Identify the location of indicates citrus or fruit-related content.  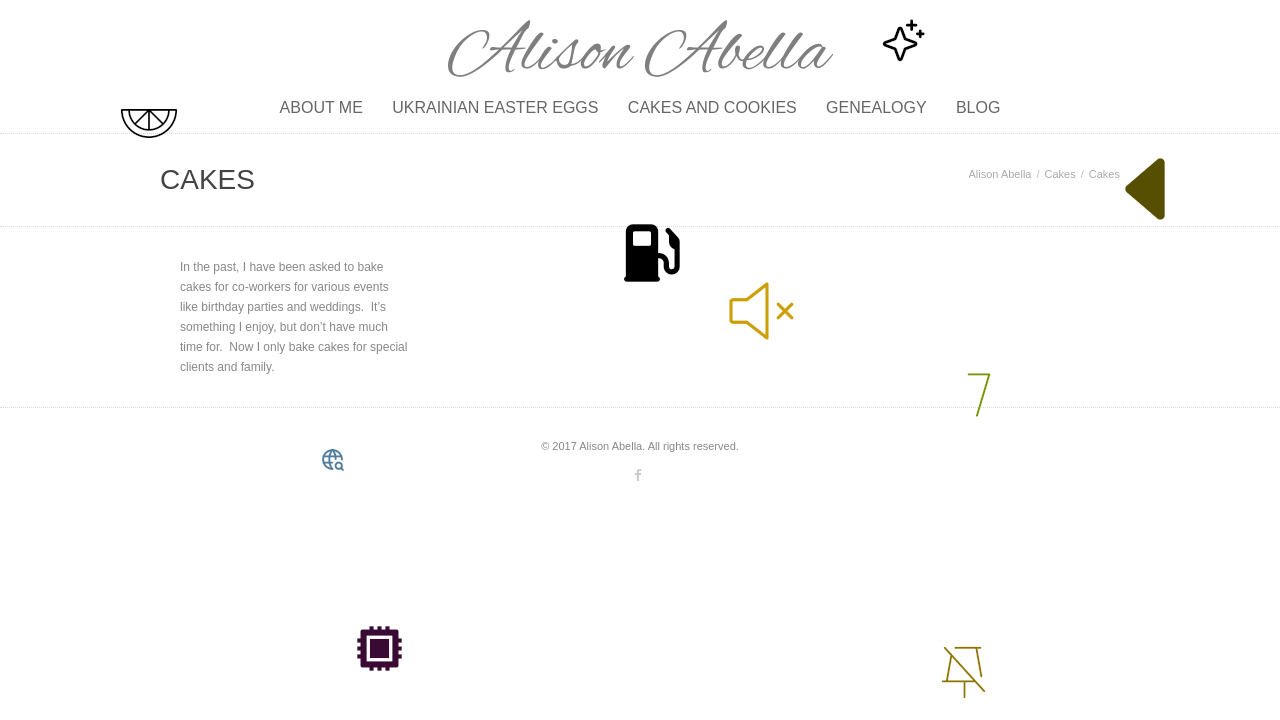
(149, 119).